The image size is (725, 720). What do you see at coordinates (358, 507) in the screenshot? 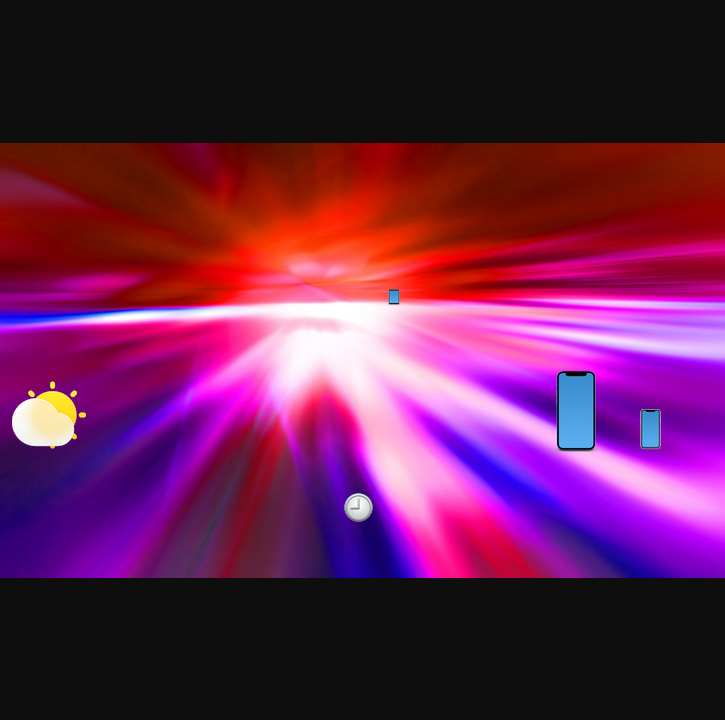
I see `view all recently accessed files` at bounding box center [358, 507].